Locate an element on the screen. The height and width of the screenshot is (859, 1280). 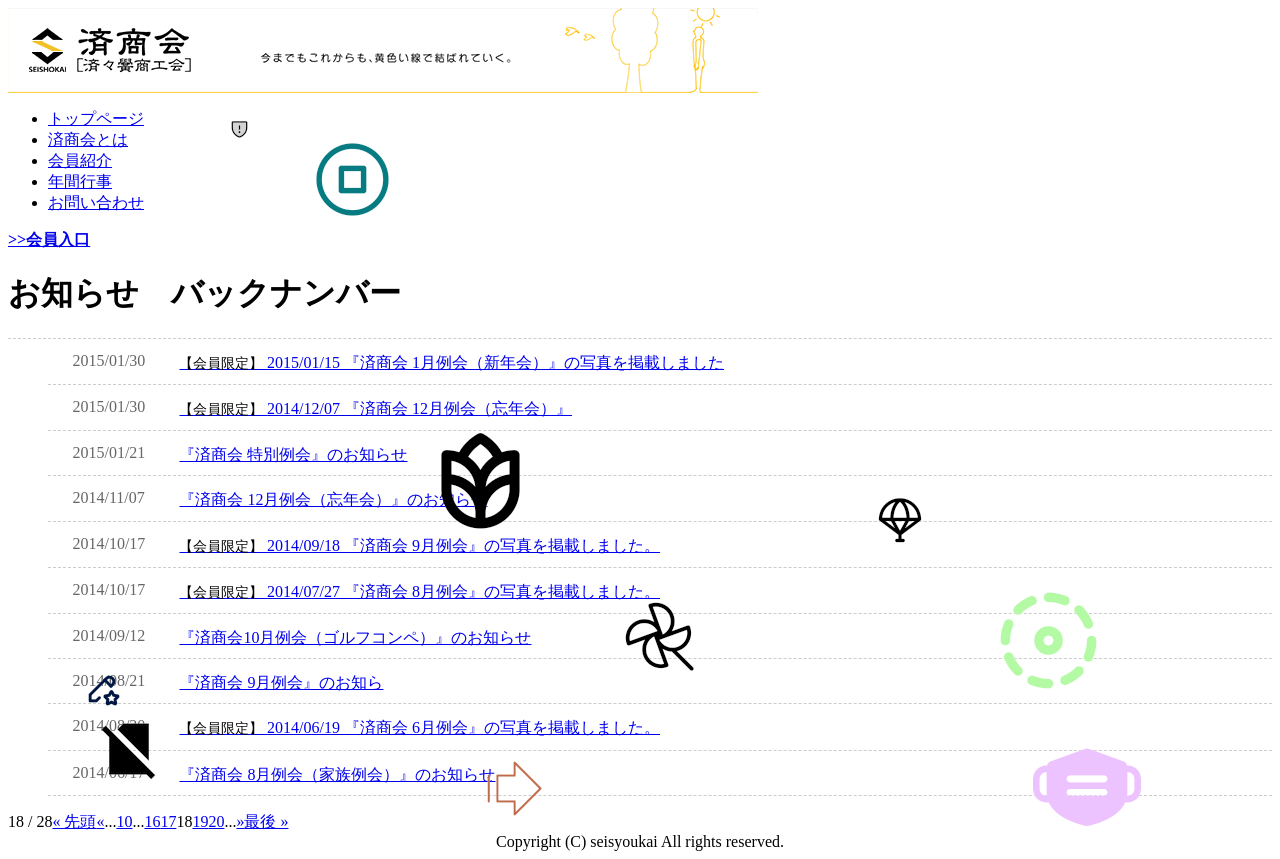
indicates mask required or health safety protocols is located at coordinates (1087, 789).